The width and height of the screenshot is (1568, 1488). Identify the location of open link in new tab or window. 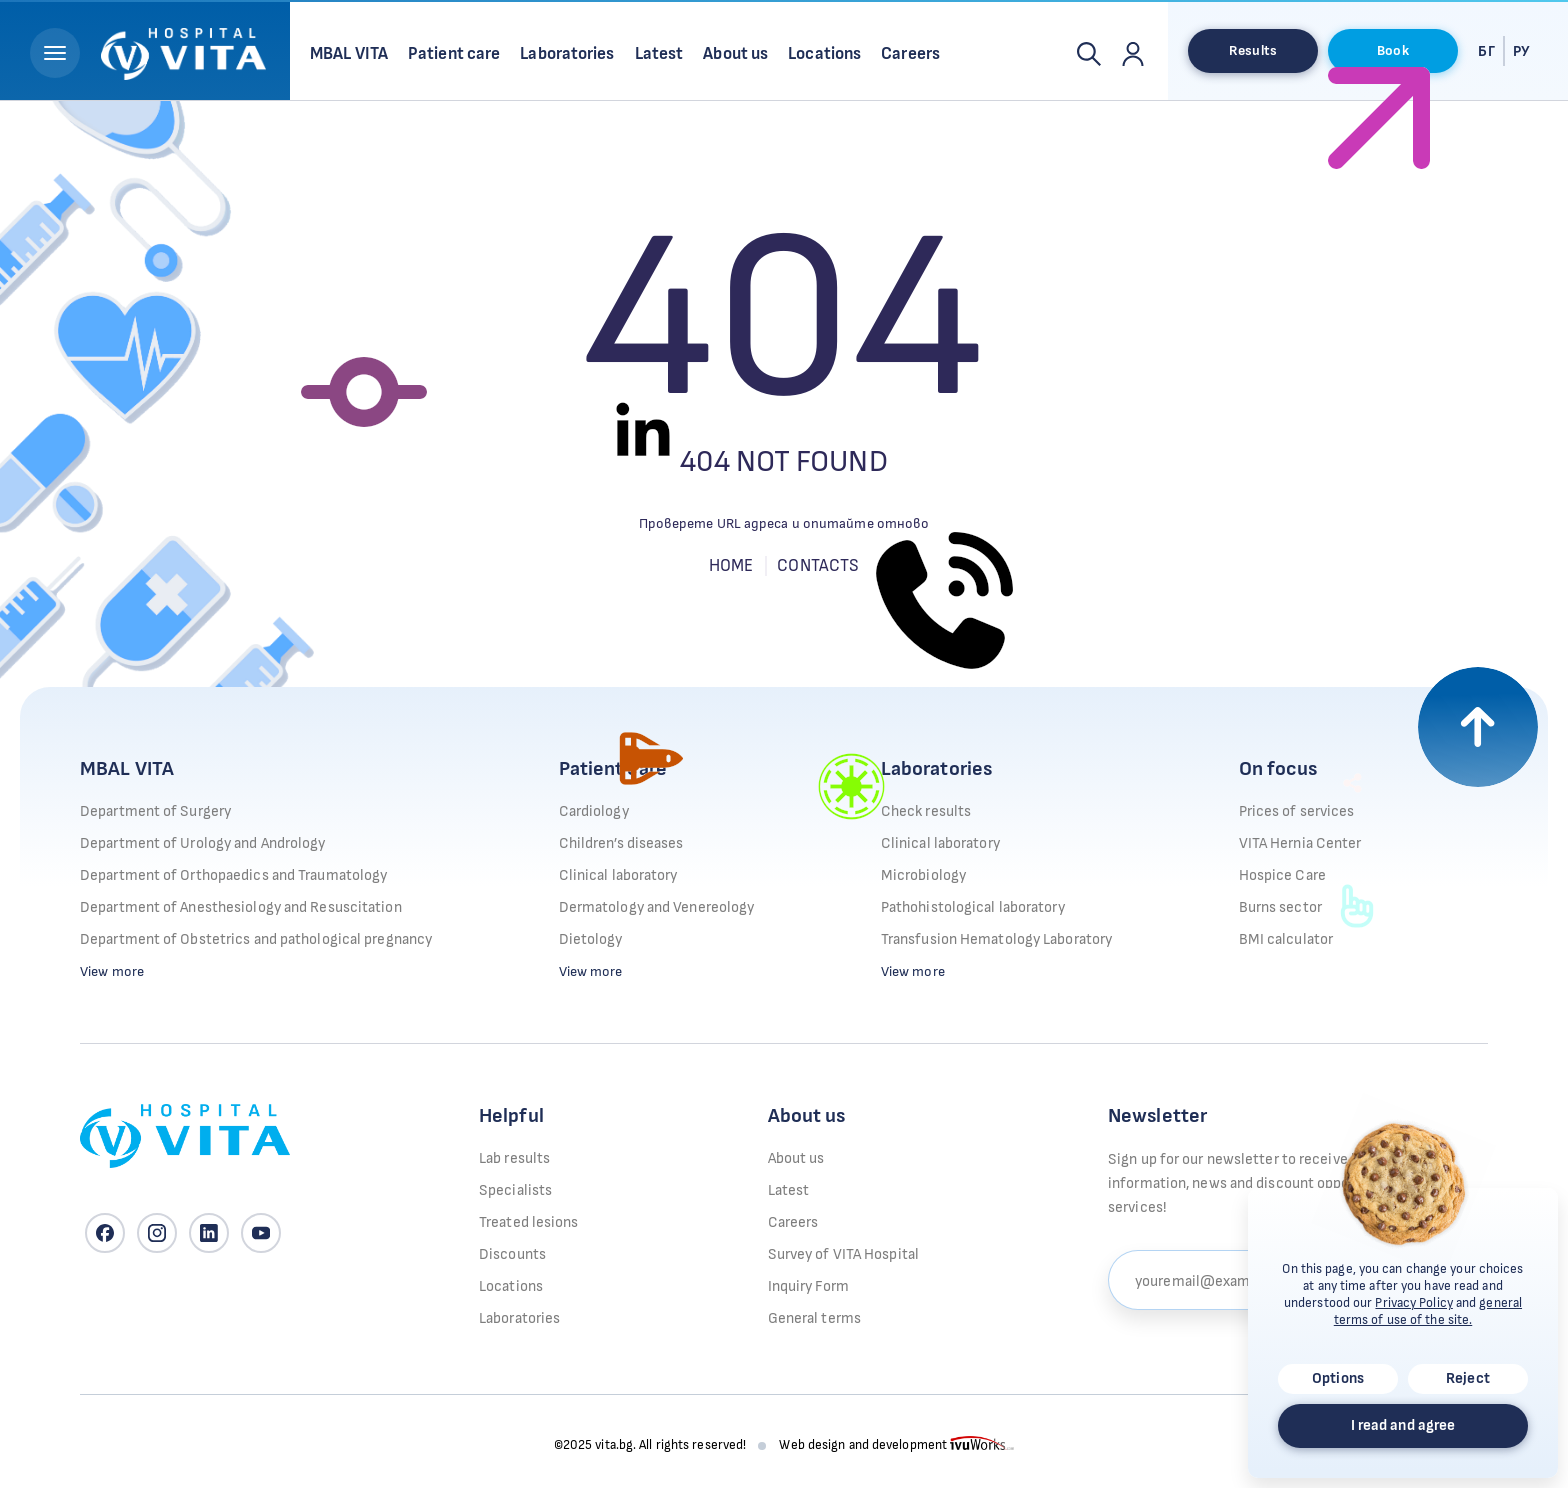
(1379, 118).